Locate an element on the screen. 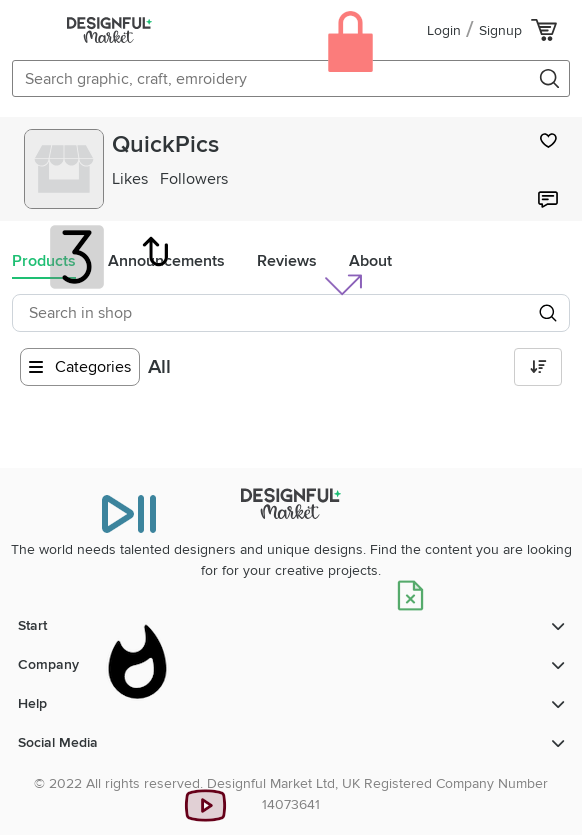 The image size is (582, 835). go back to previous screen or section is located at coordinates (156, 251).